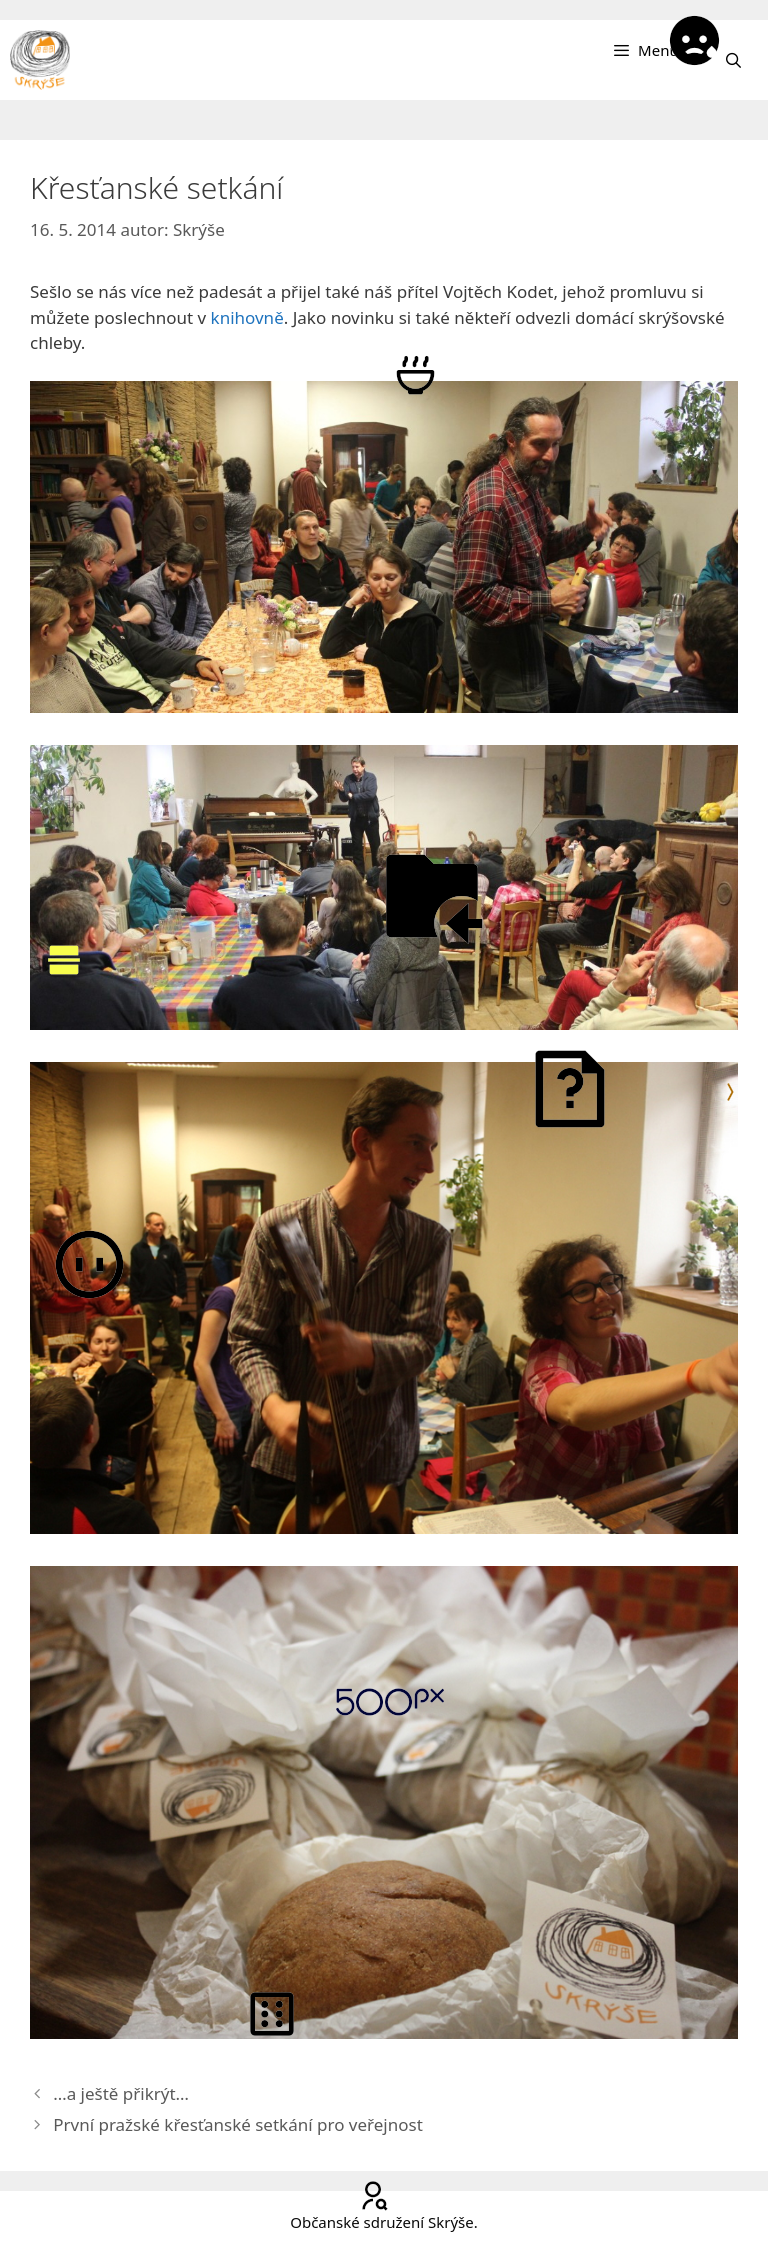  What do you see at coordinates (415, 377) in the screenshot?
I see `view food or dining options` at bounding box center [415, 377].